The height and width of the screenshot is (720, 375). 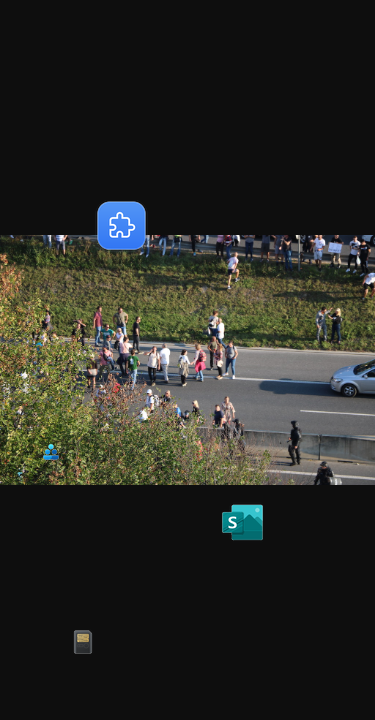 I want to click on access flash memory or SD card storage, so click(x=83, y=642).